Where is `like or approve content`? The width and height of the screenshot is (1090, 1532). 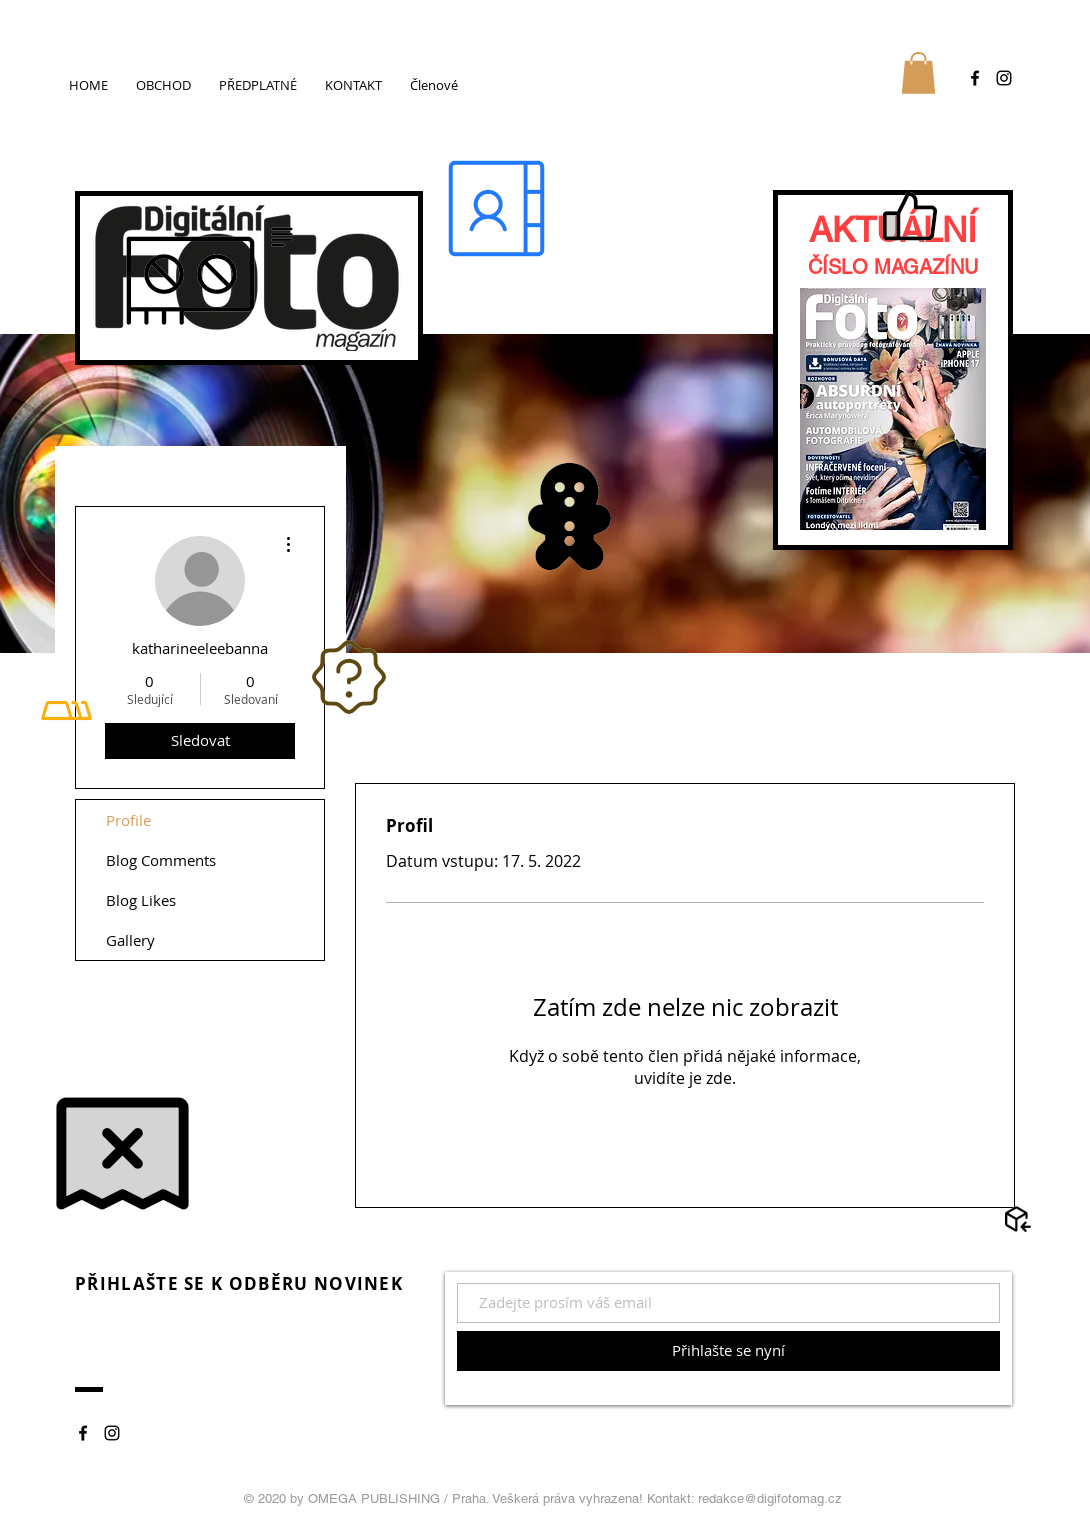
like or approve content is located at coordinates (910, 219).